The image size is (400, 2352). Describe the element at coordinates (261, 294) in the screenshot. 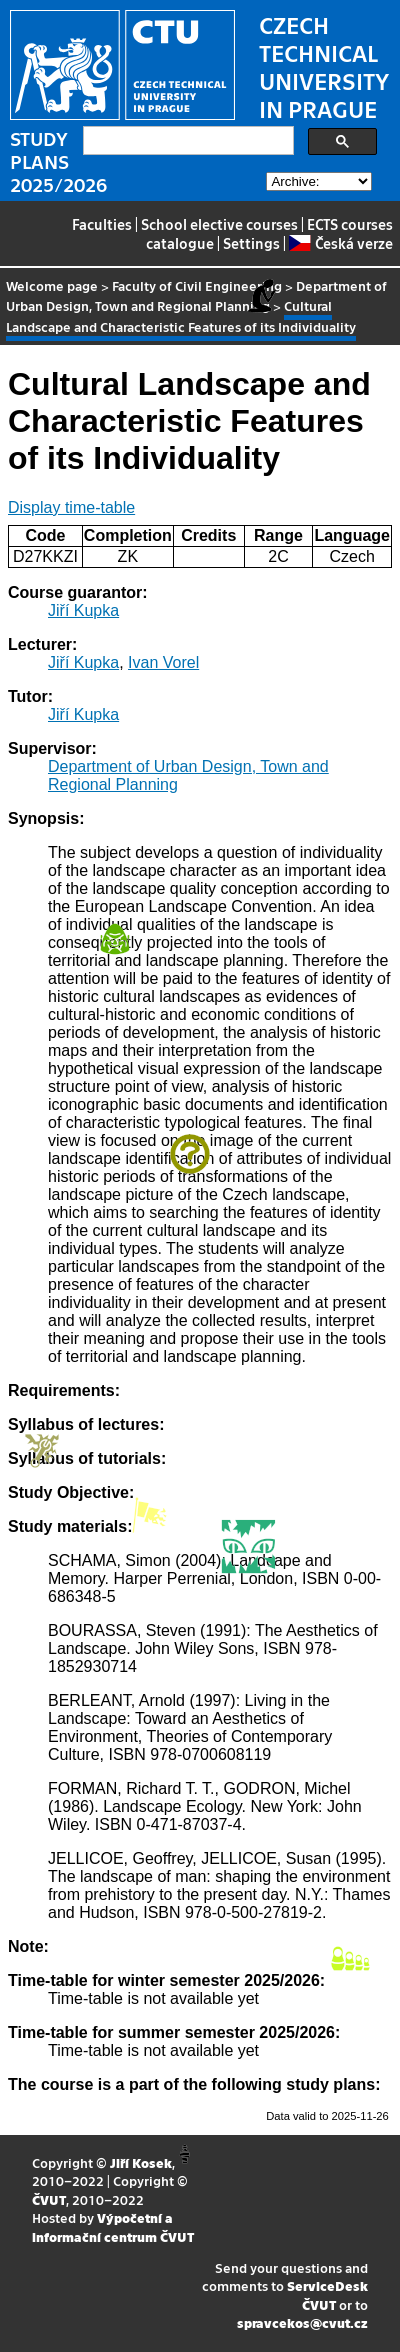

I see `indicates a prayer or meditation area` at that location.